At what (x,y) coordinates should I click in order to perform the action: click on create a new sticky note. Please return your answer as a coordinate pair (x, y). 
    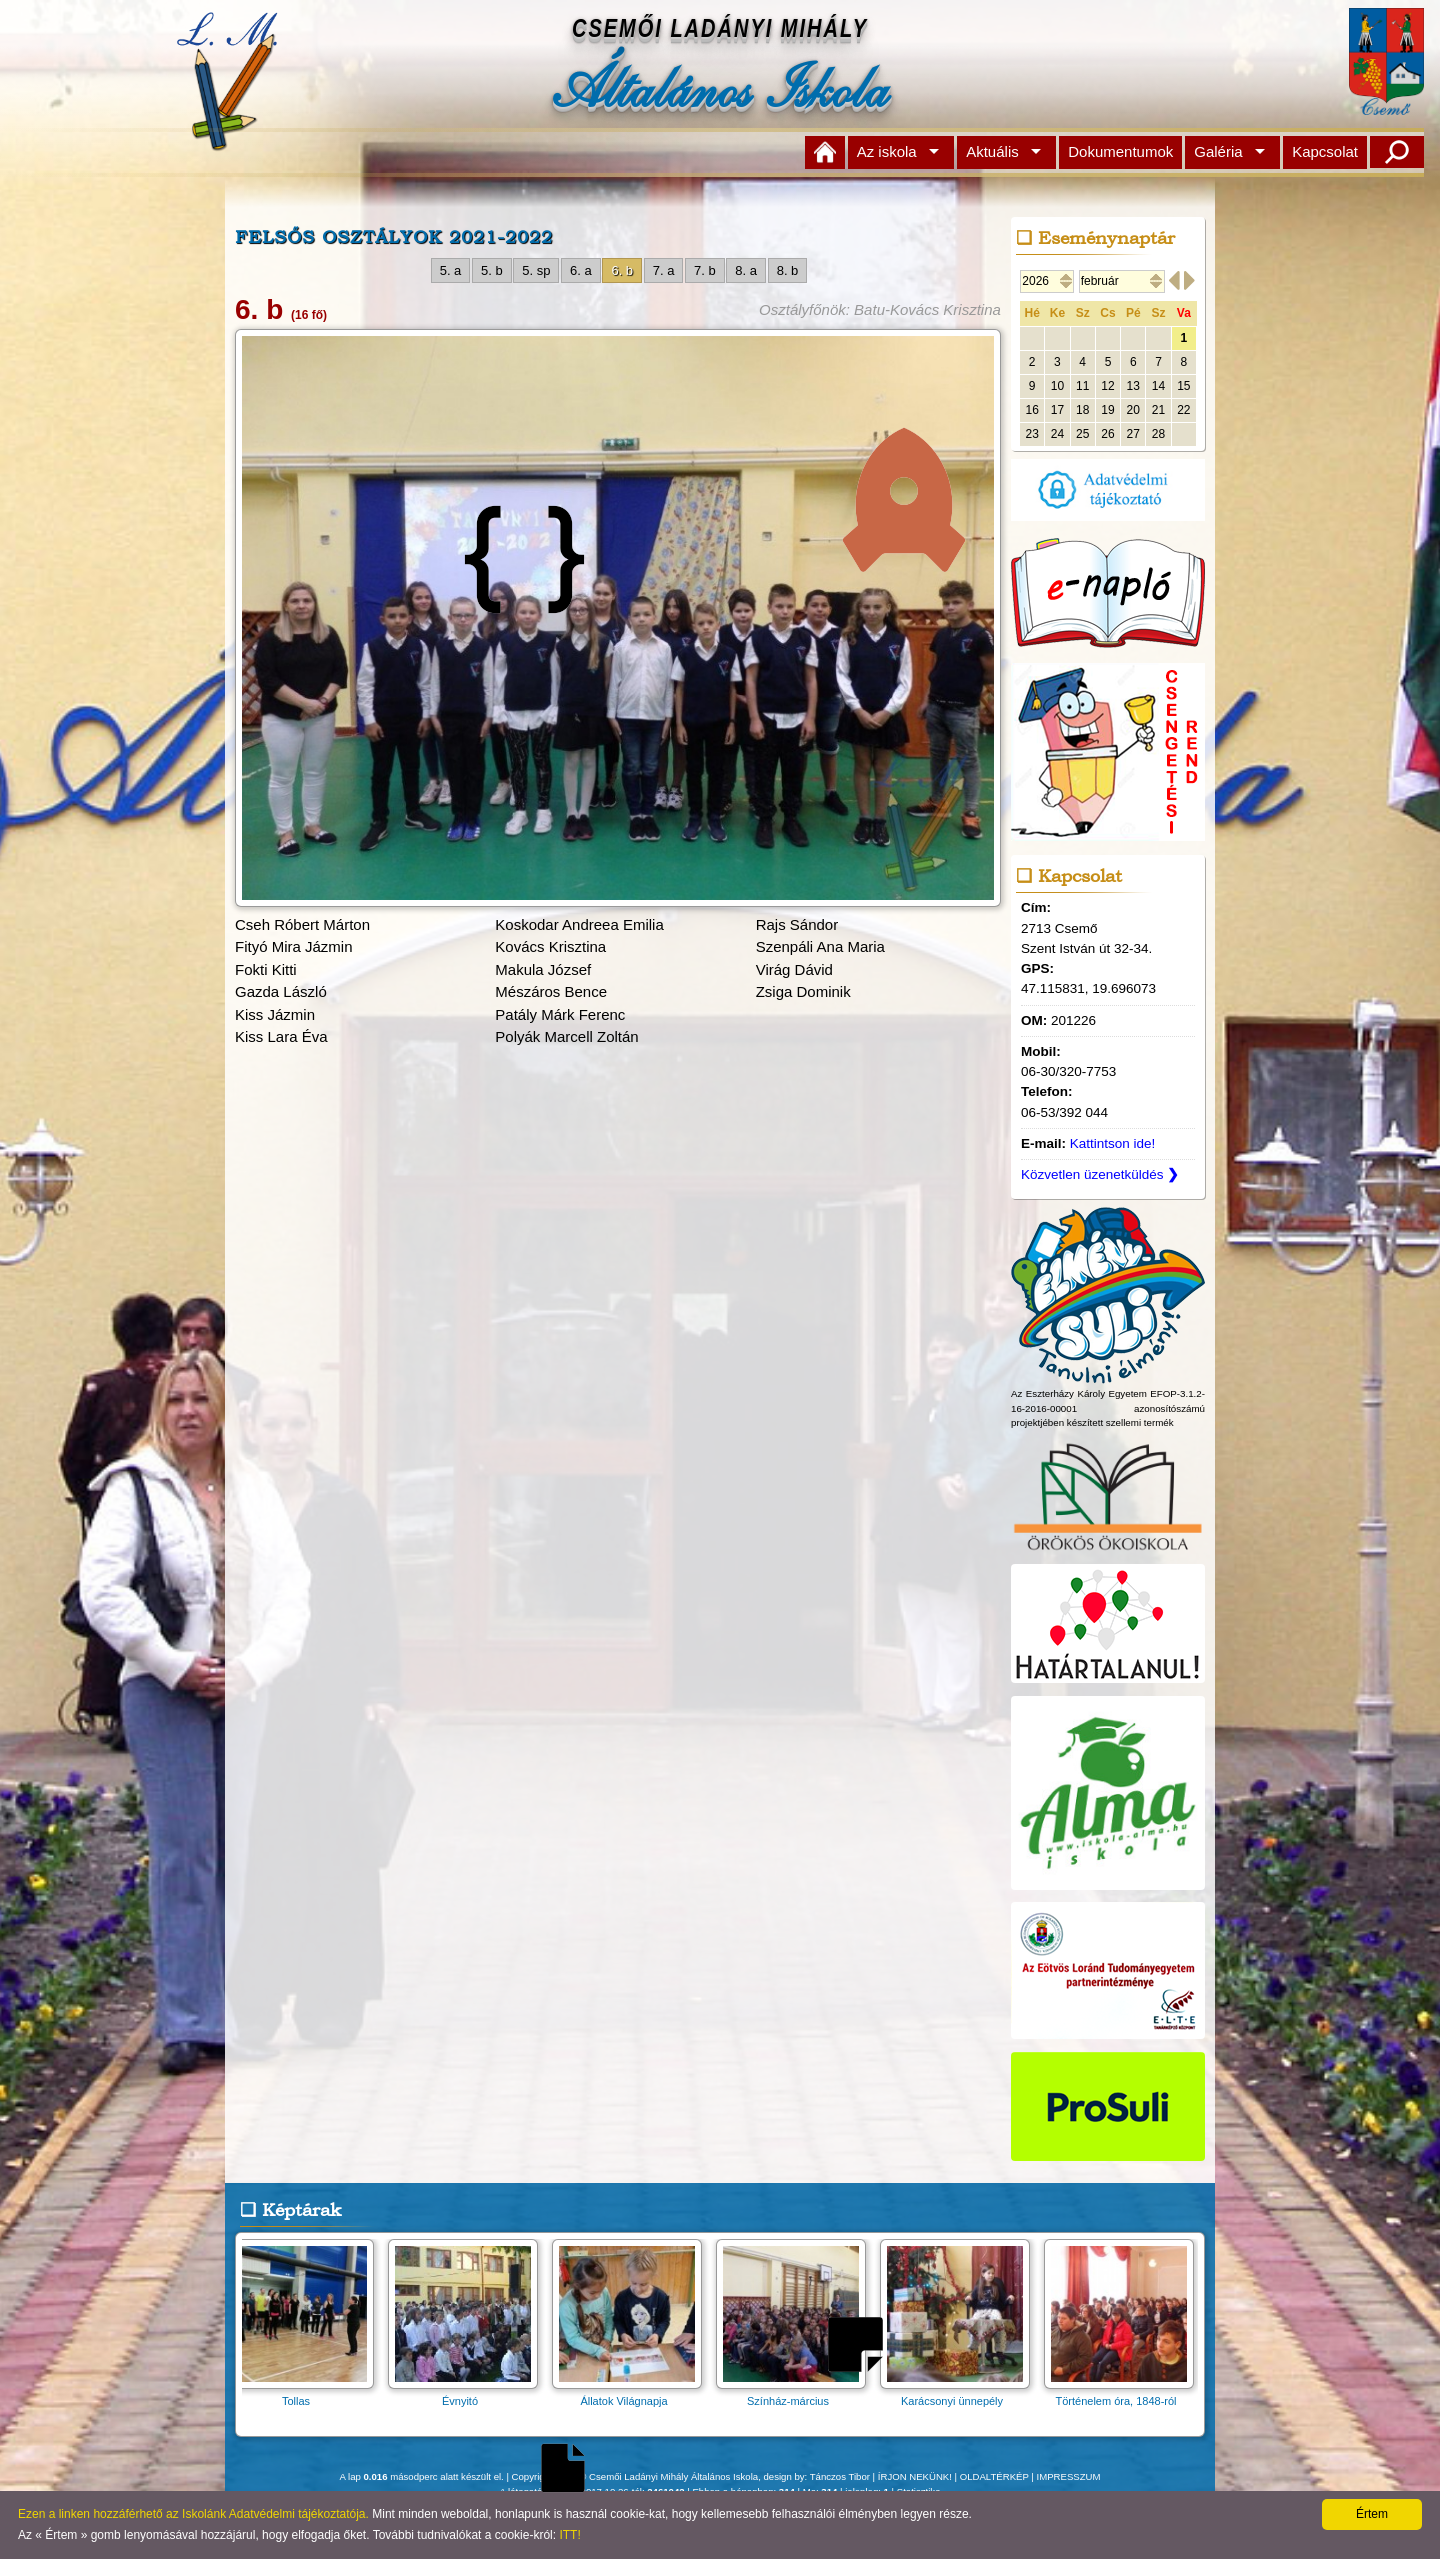
    Looking at the image, I should click on (855, 2344).